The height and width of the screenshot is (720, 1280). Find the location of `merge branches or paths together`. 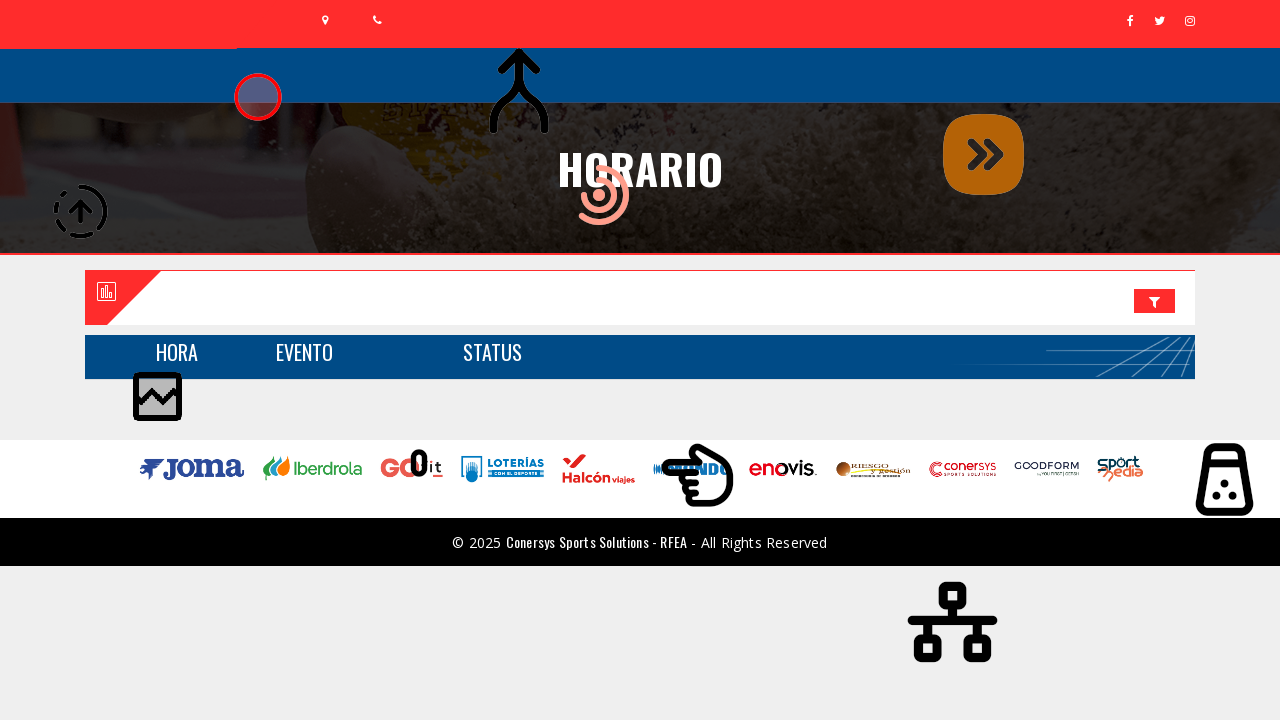

merge branches or paths together is located at coordinates (519, 91).